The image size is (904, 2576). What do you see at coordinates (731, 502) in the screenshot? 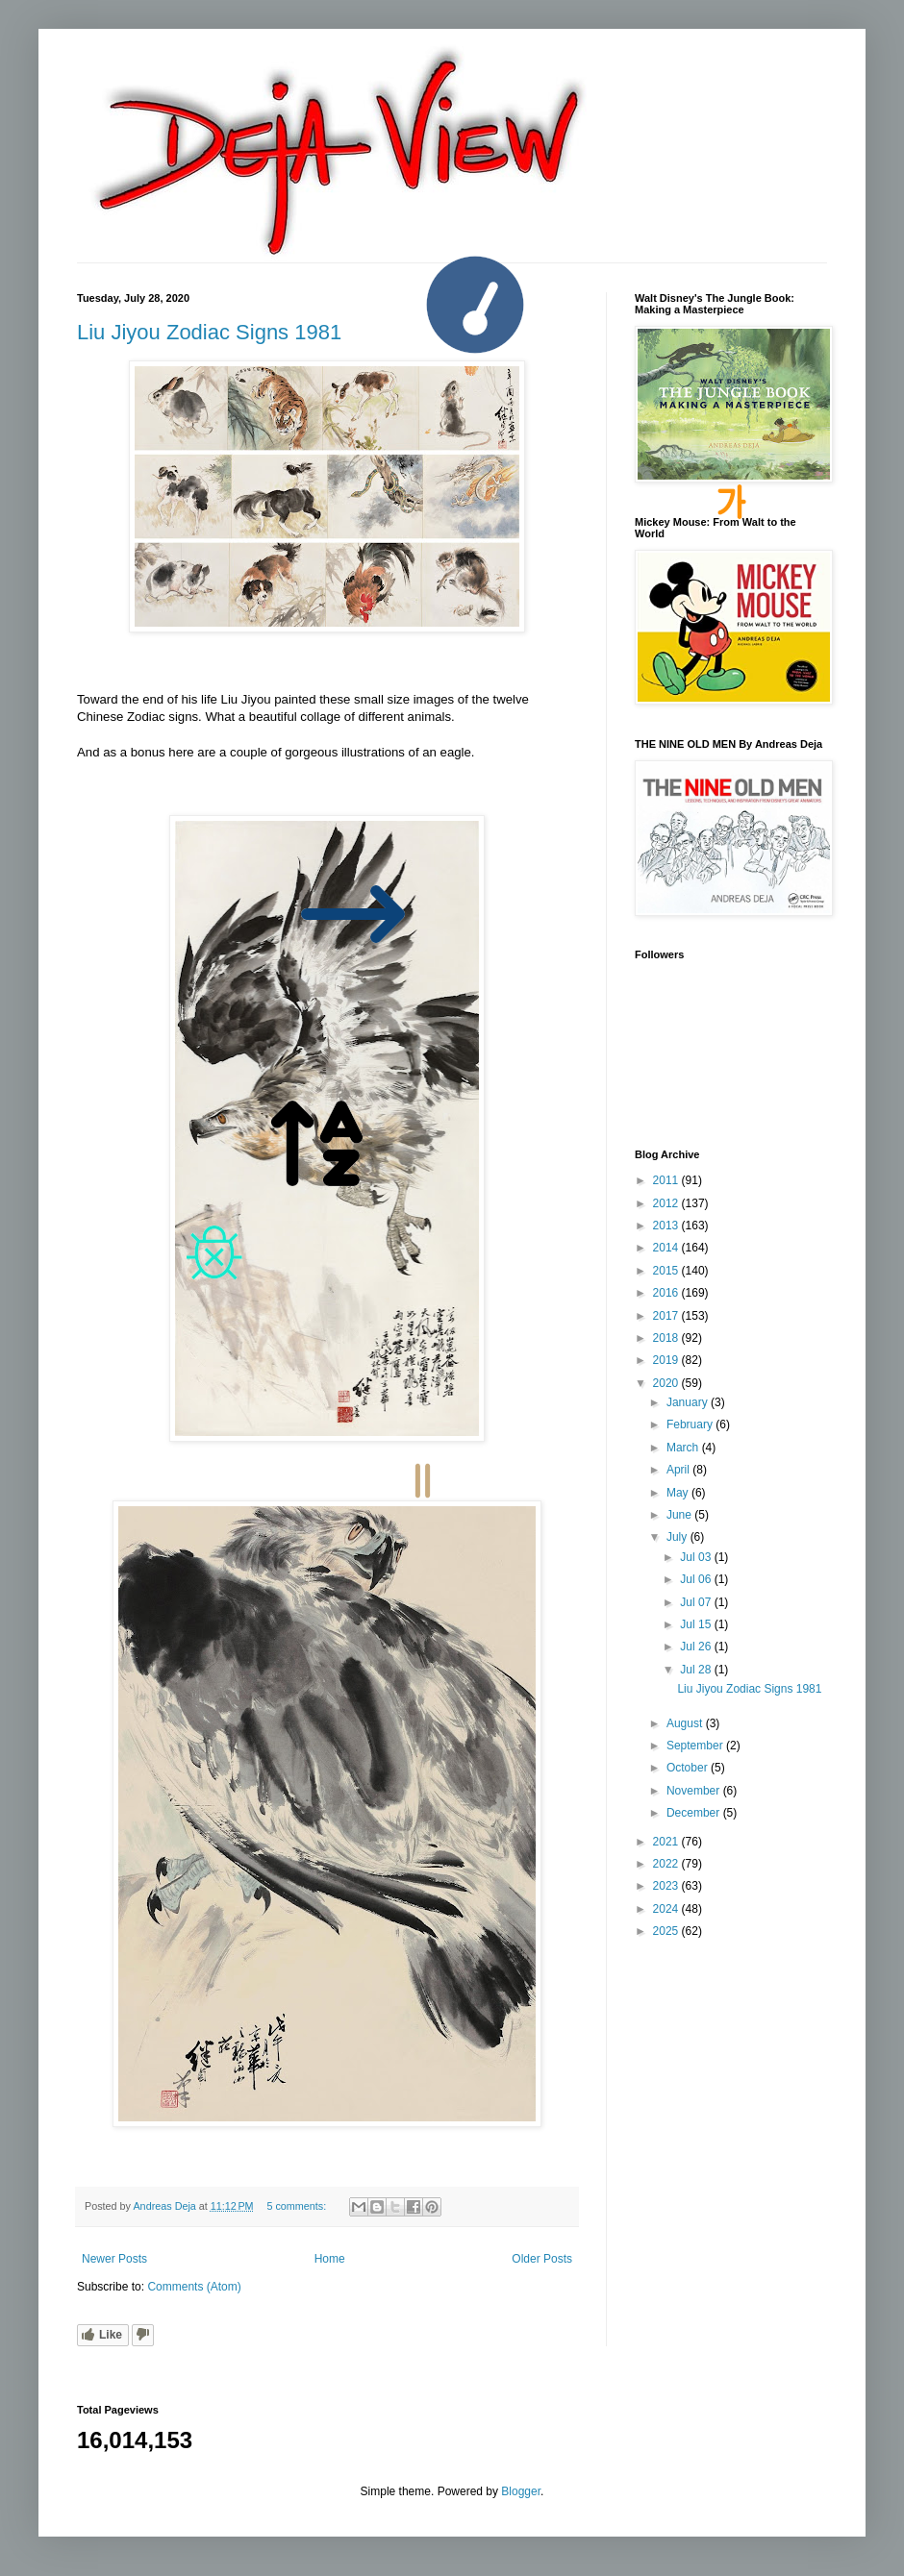
I see `switch to korean keyboard input` at bounding box center [731, 502].